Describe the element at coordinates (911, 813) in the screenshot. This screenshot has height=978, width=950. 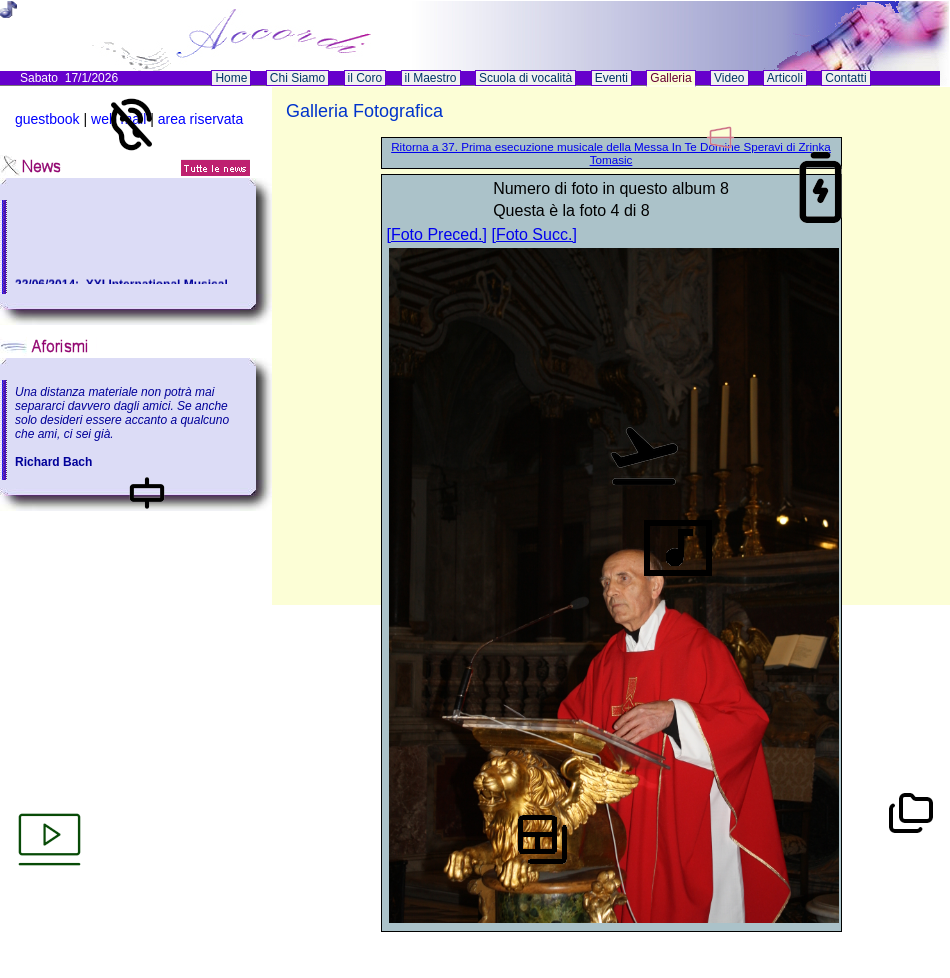
I see `view all folders` at that location.